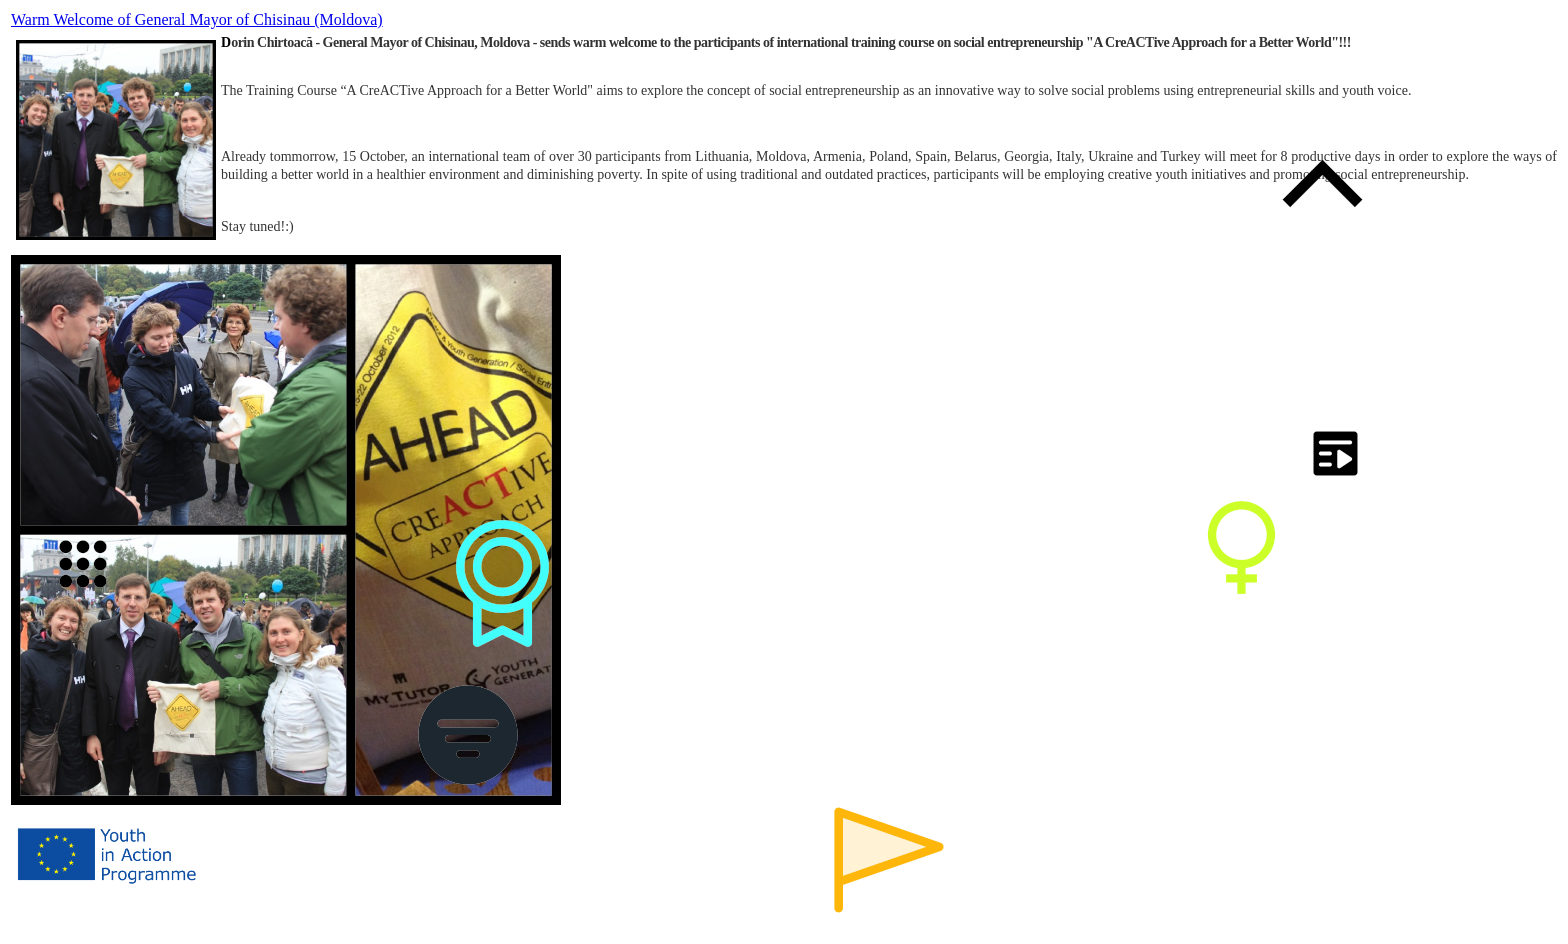 The image size is (1568, 944). Describe the element at coordinates (83, 564) in the screenshot. I see `open the app drawer or menu` at that location.